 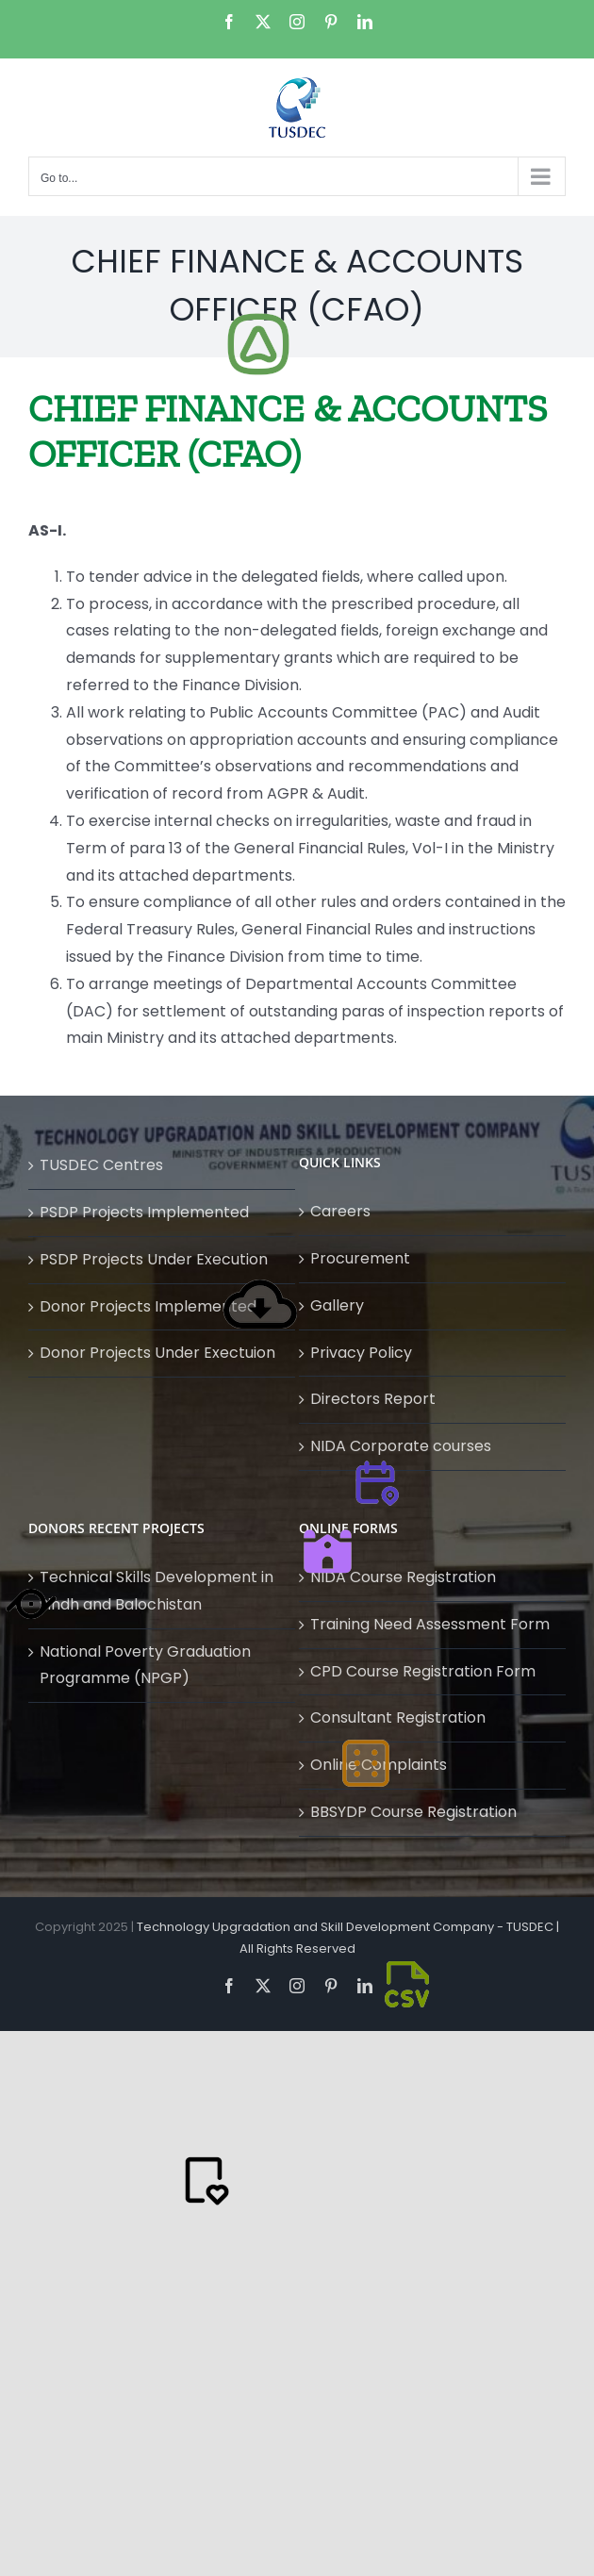 What do you see at coordinates (366, 1763) in the screenshot?
I see `randomize or shuffle content` at bounding box center [366, 1763].